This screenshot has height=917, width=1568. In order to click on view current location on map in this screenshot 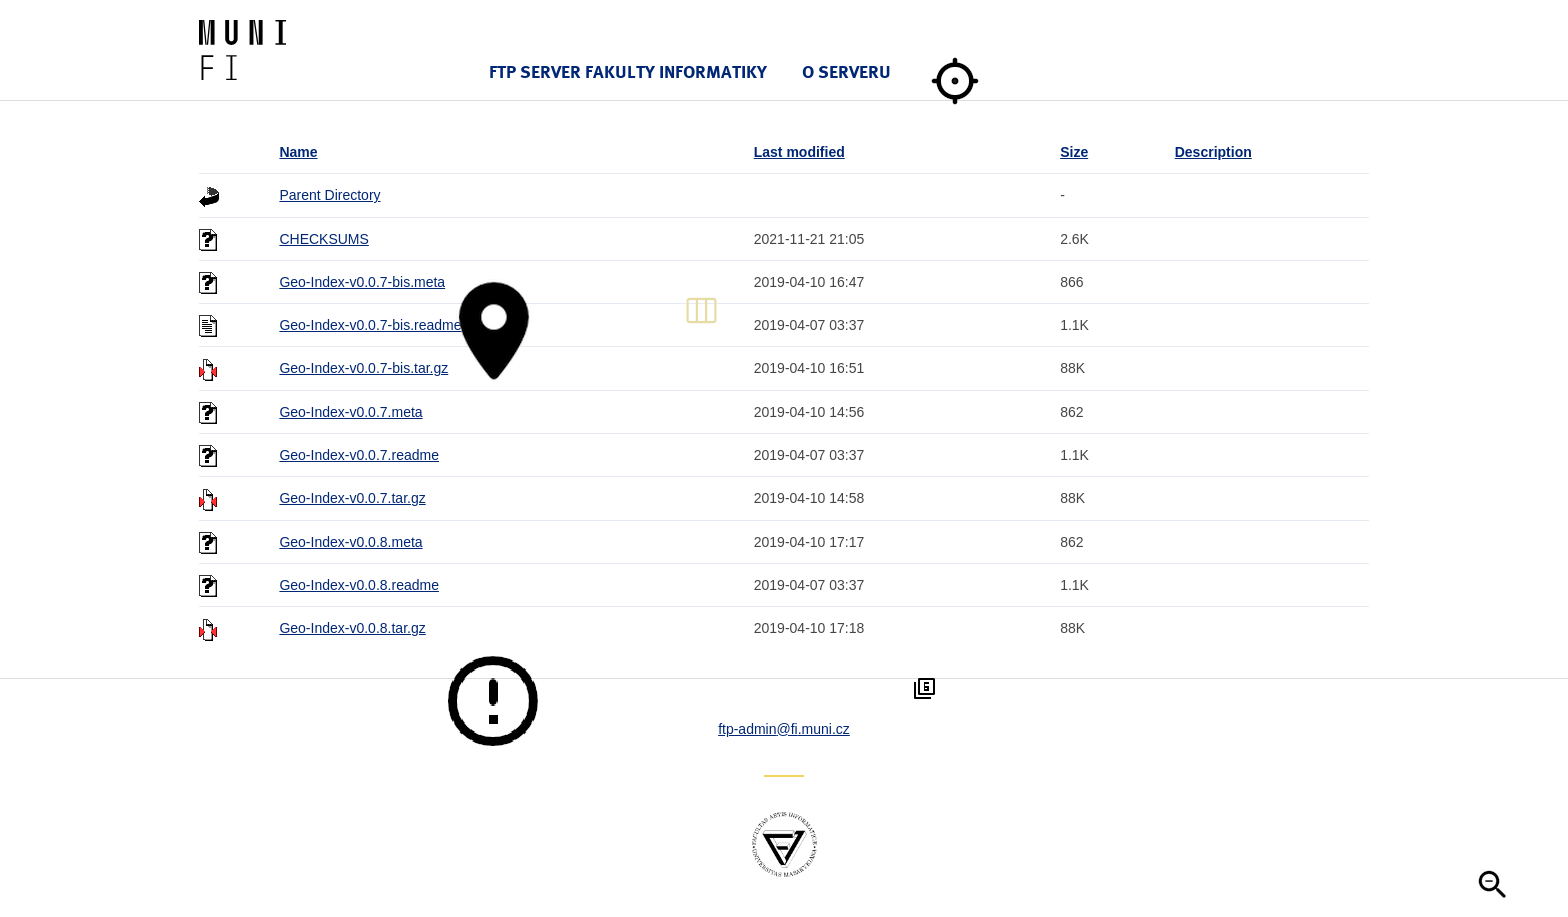, I will do `click(494, 332)`.